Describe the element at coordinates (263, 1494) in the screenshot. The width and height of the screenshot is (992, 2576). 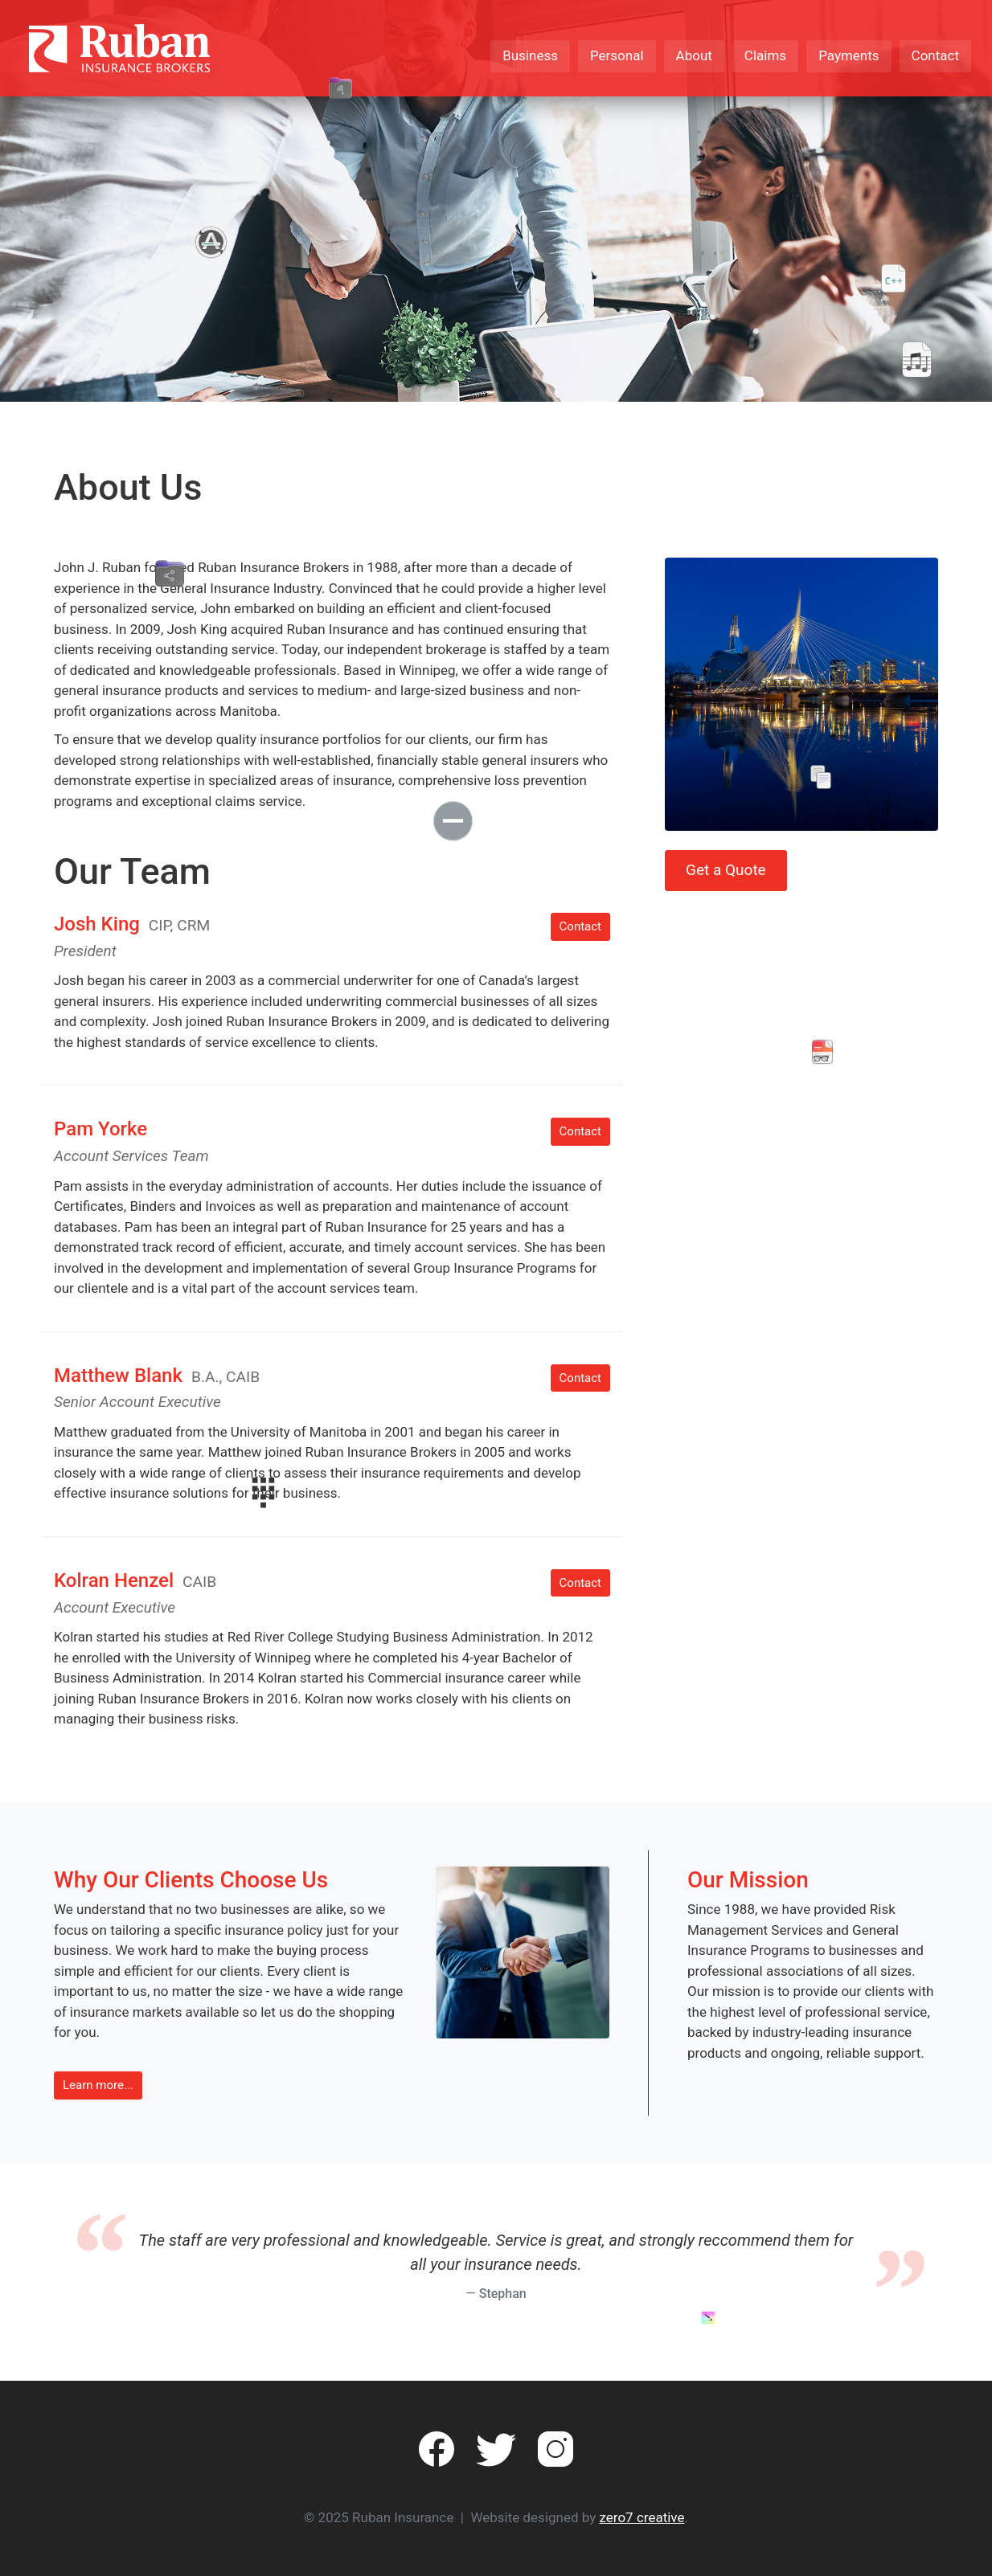
I see `open the phone dialpad` at that location.